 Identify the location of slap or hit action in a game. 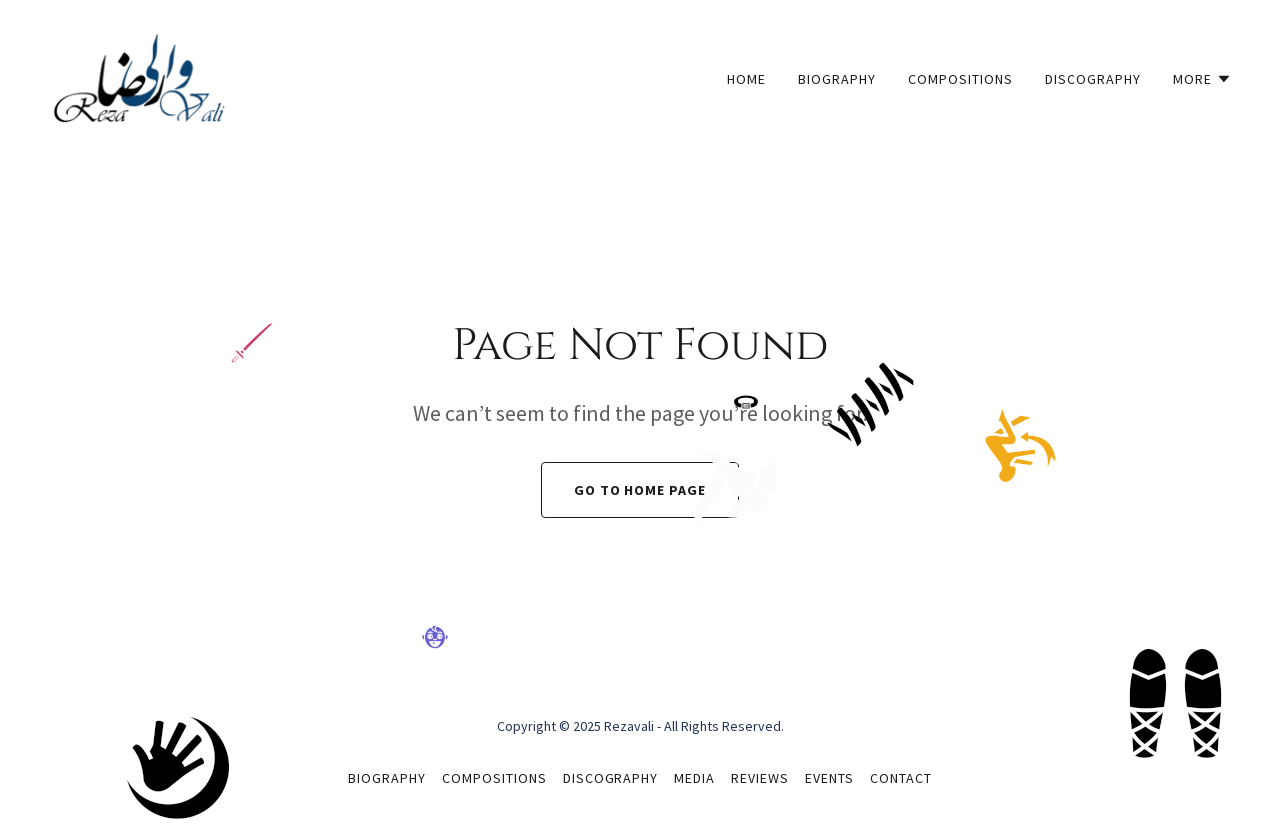
(177, 766).